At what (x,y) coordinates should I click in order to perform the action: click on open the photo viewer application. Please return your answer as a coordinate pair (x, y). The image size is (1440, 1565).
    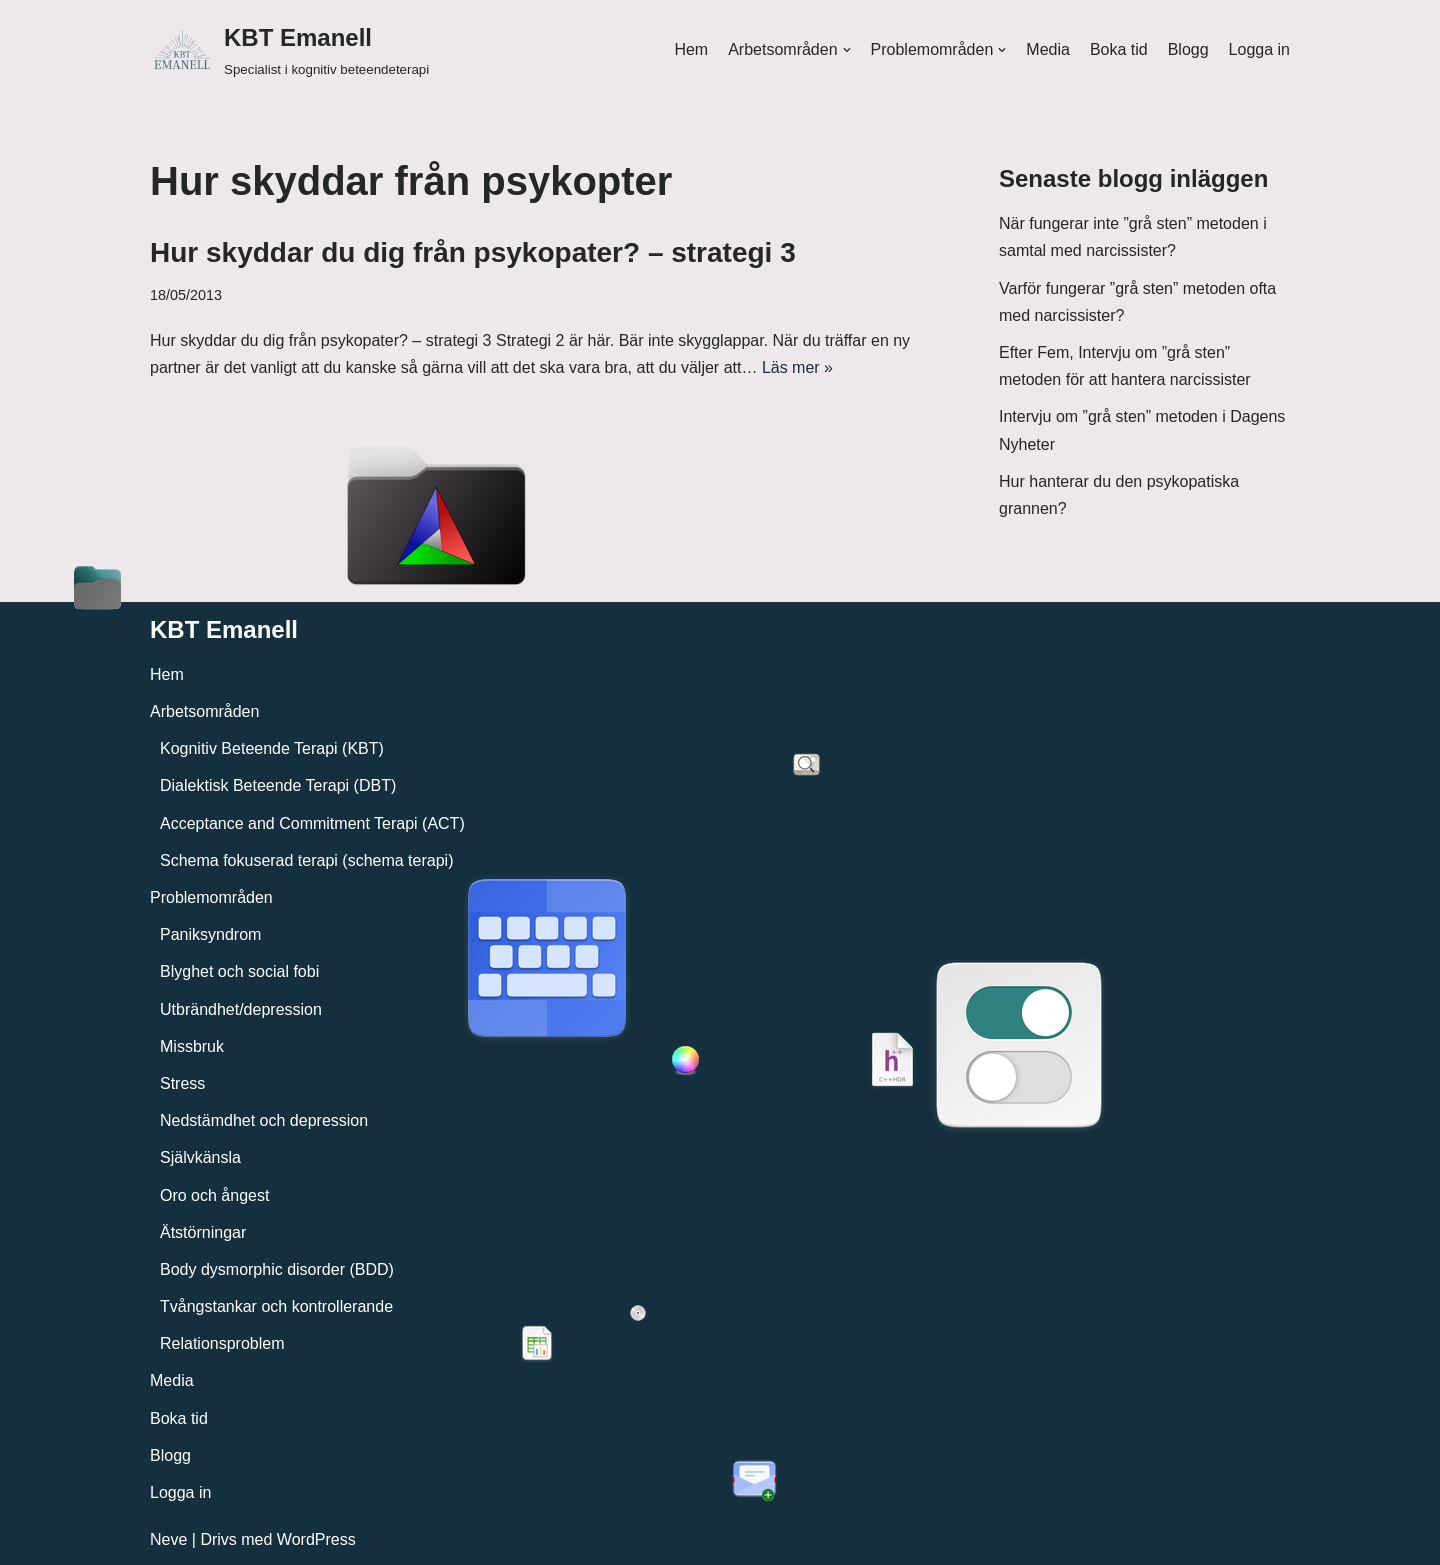
    Looking at the image, I should click on (806, 764).